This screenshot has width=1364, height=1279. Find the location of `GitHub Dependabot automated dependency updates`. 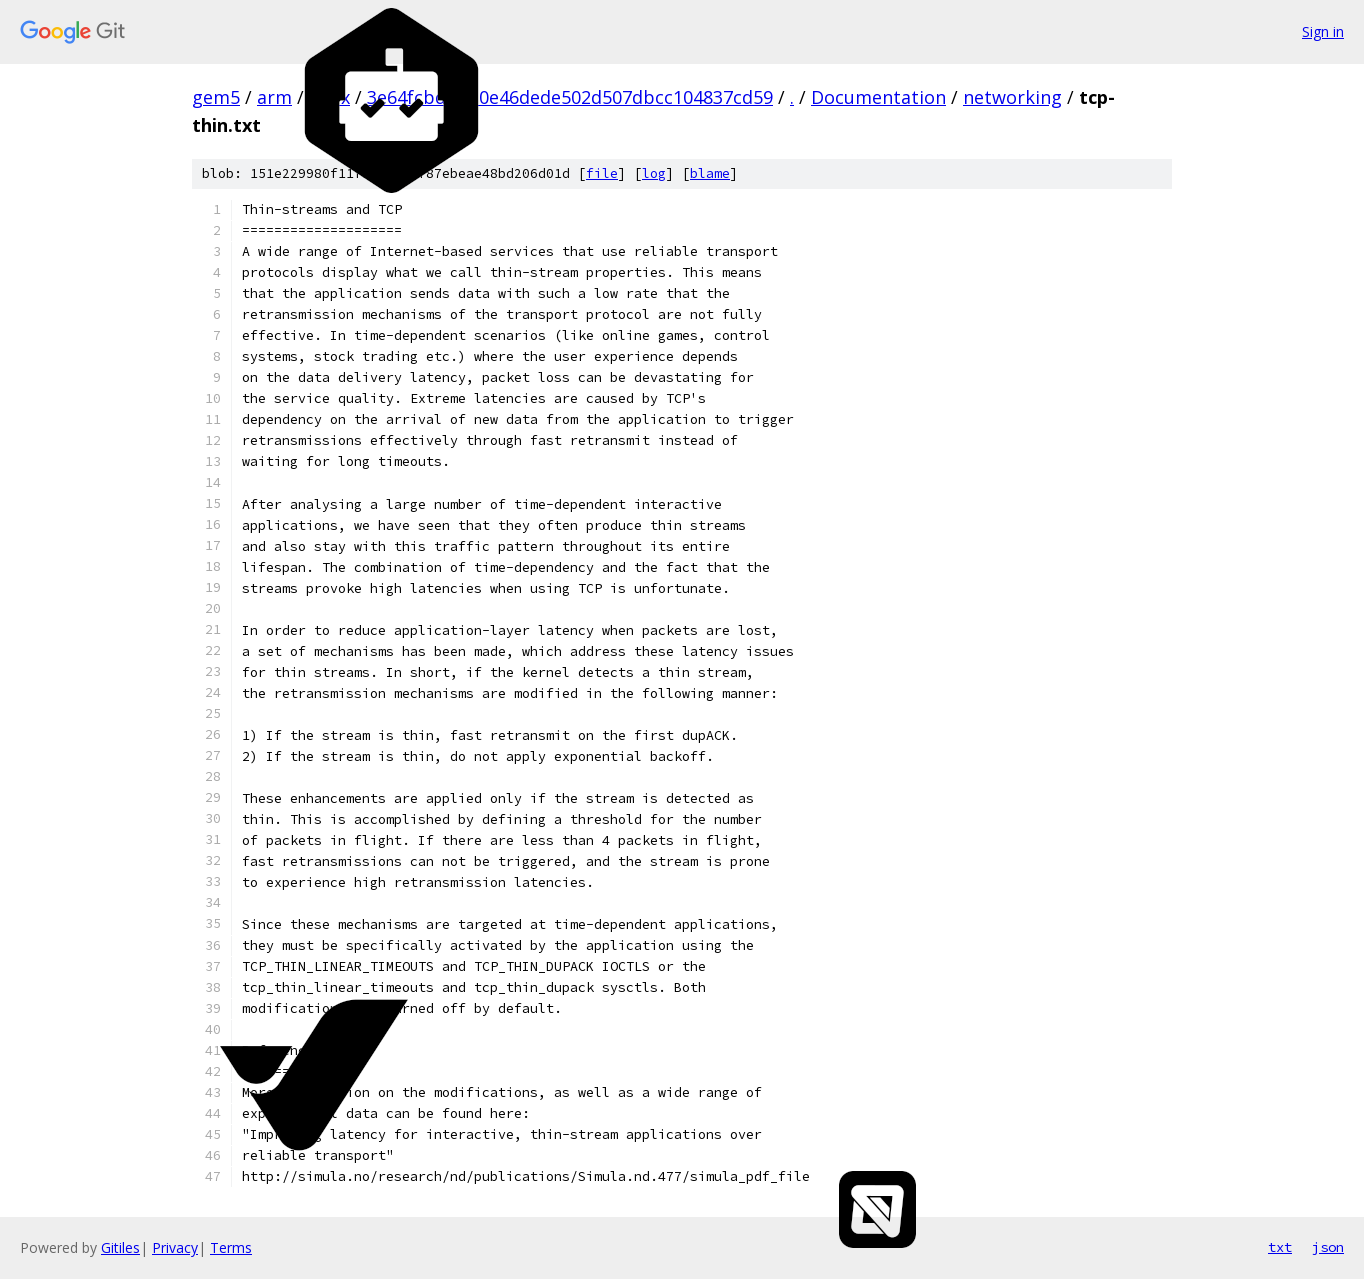

GitHub Dependabot automated dependency updates is located at coordinates (391, 100).